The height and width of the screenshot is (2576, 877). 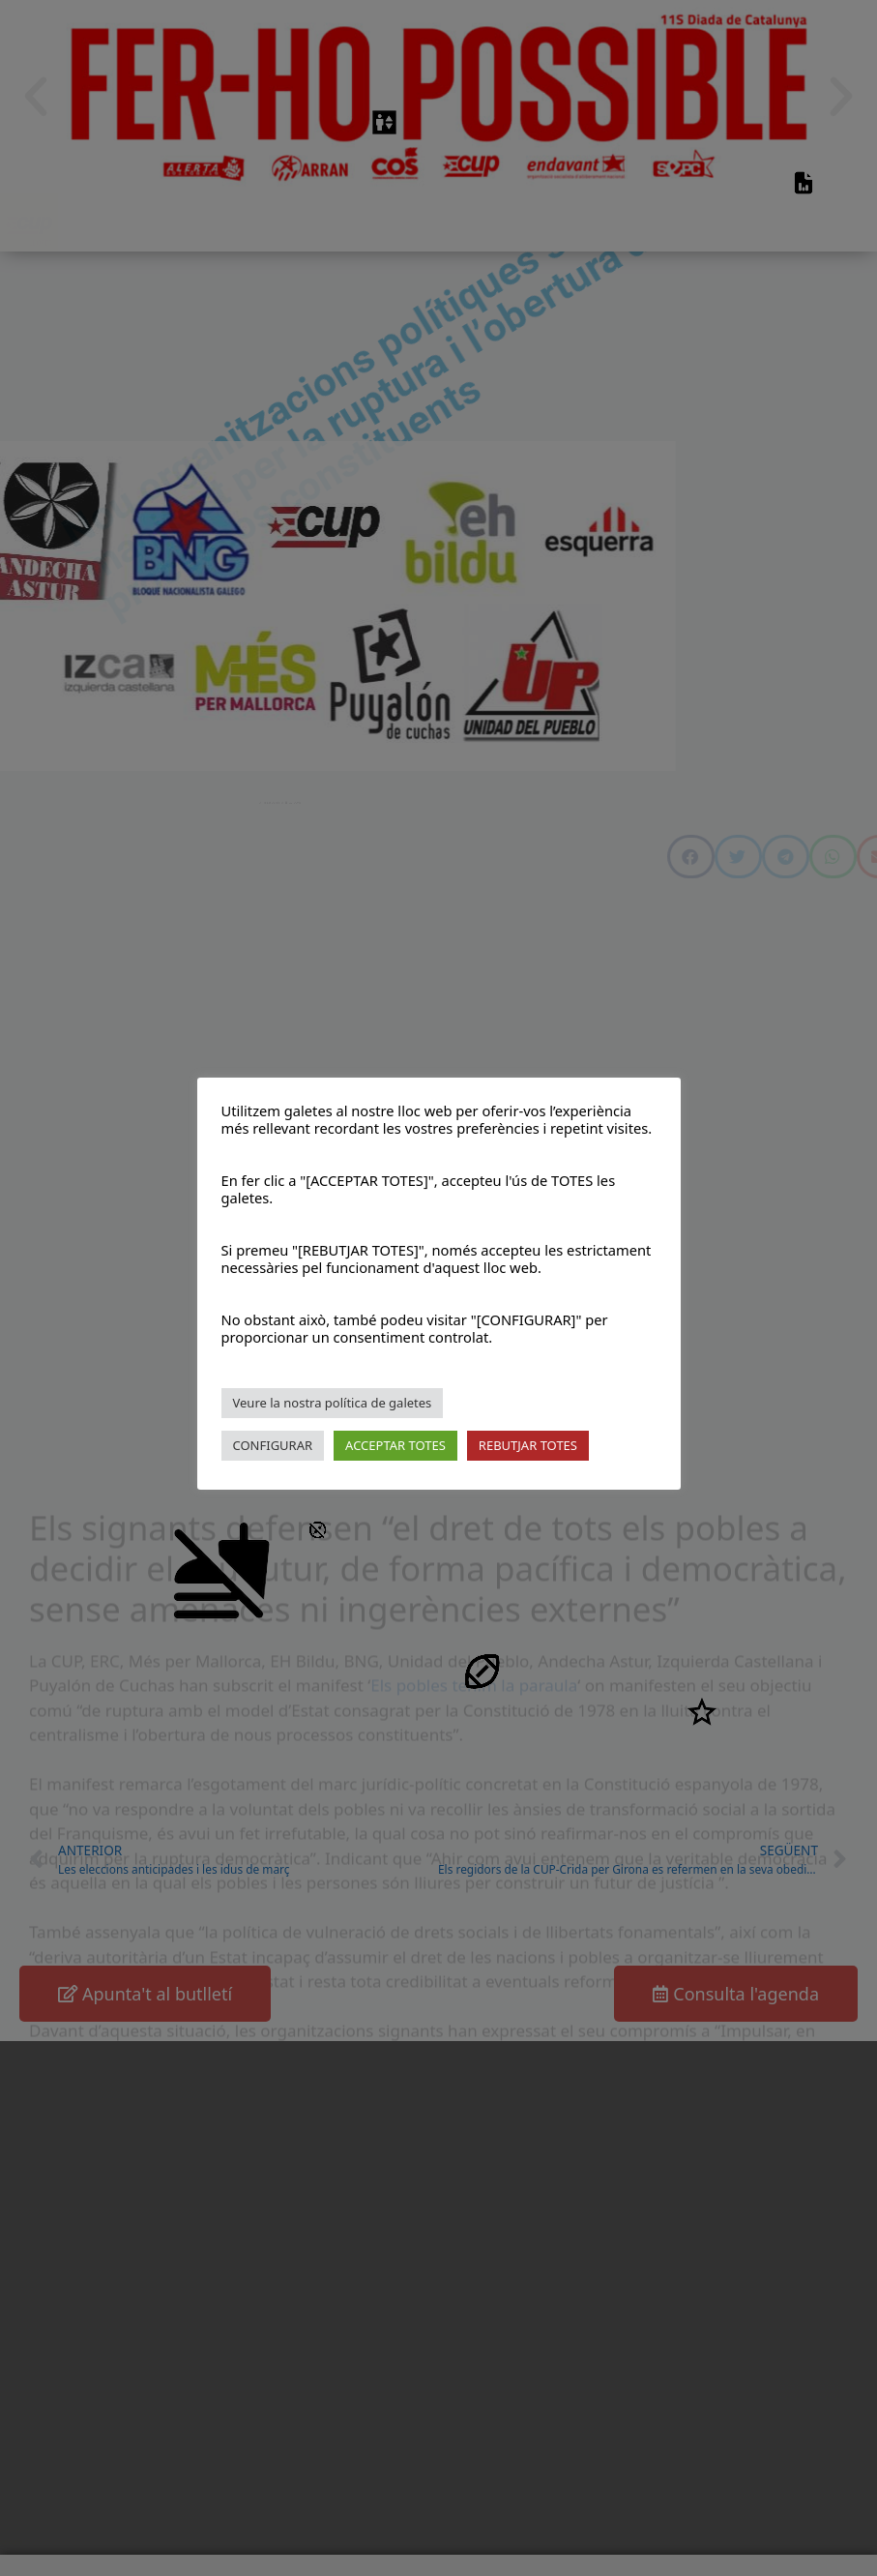 I want to click on disable compass or navigation features, so click(x=317, y=1529).